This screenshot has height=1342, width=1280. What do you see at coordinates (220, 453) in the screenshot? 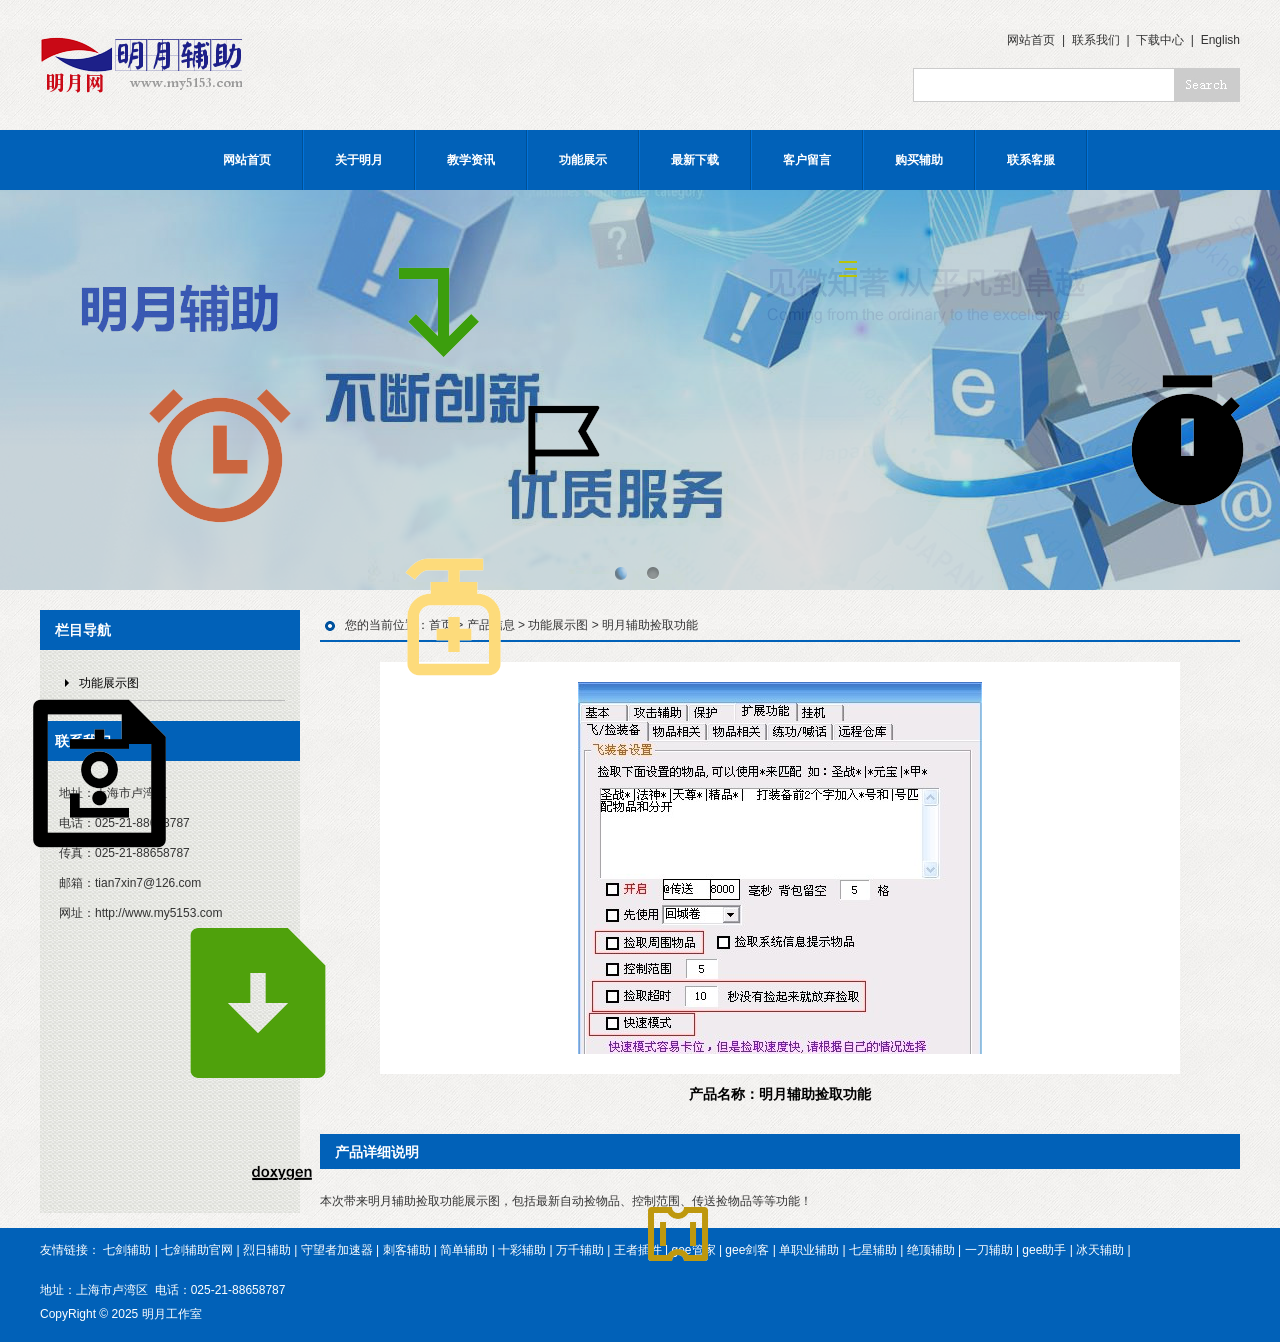
I see `set or manage alarms` at bounding box center [220, 453].